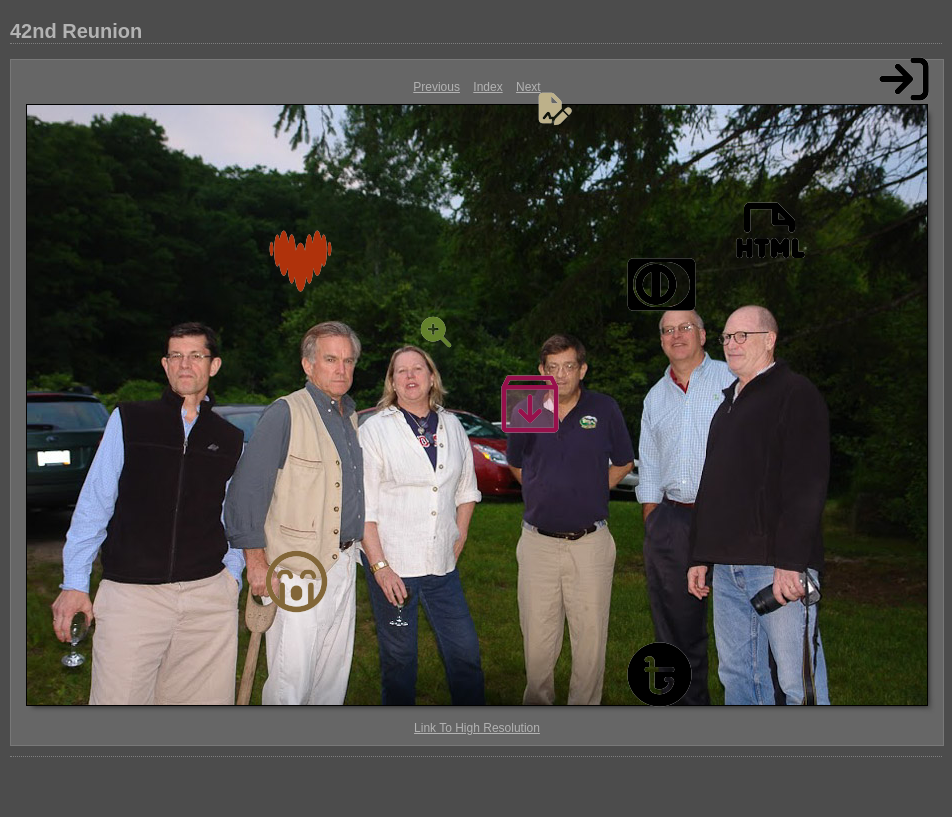 The height and width of the screenshot is (817, 952). I want to click on view or open an HTML file, so click(769, 232).